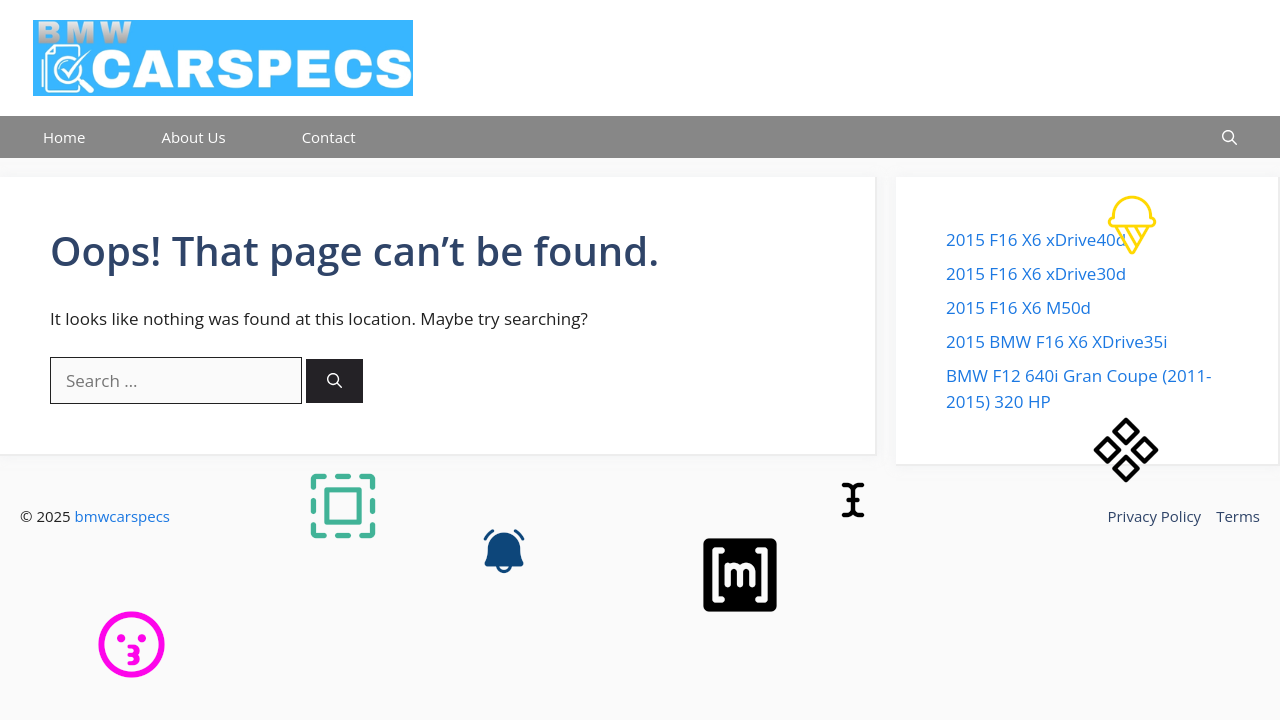  Describe the element at coordinates (853, 500) in the screenshot. I see `text input field is active` at that location.